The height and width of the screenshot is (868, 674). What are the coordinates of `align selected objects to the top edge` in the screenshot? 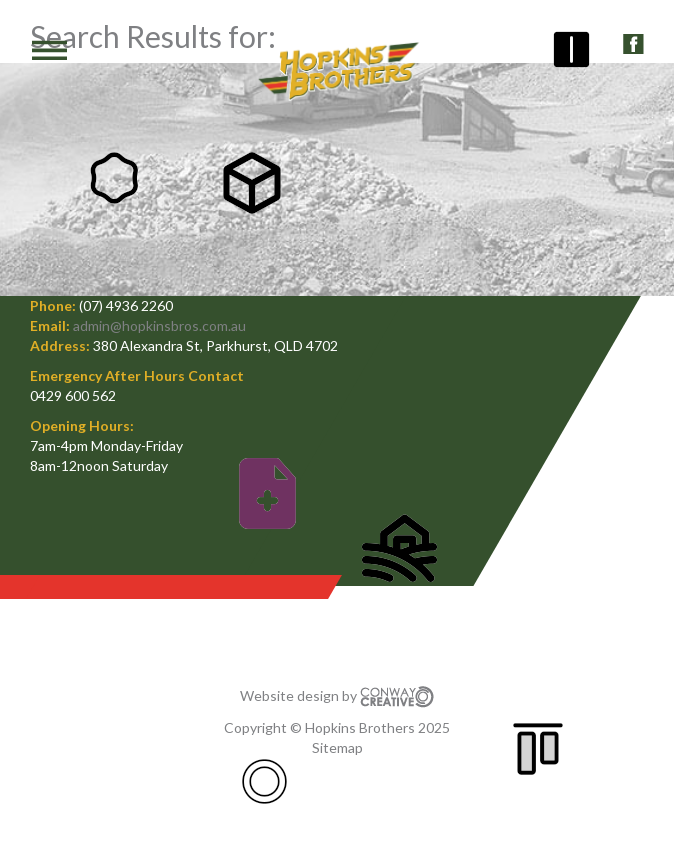 It's located at (538, 748).